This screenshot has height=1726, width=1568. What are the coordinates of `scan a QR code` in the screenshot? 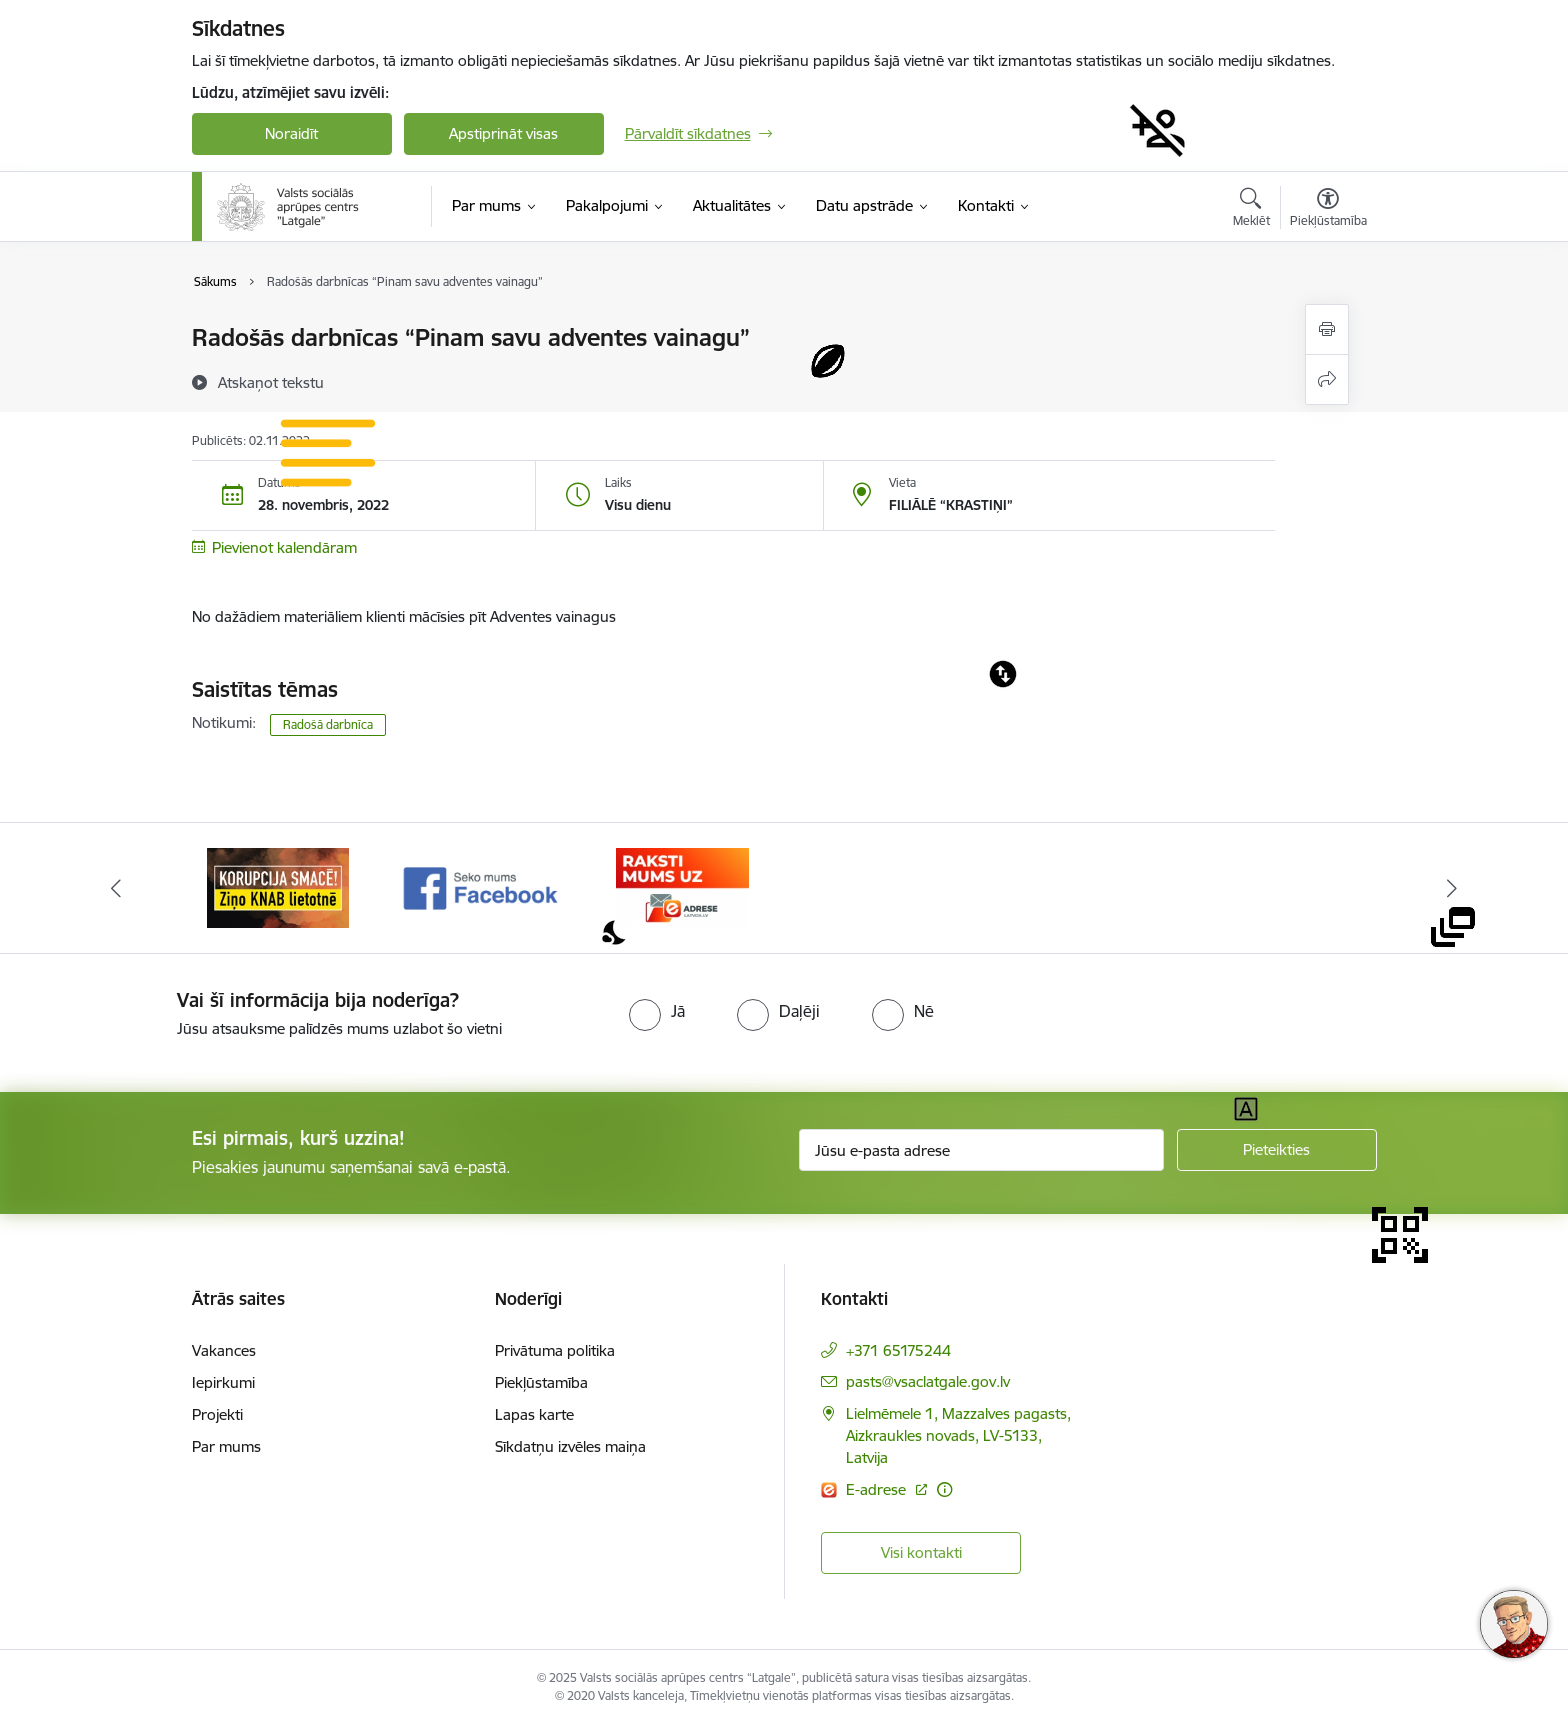 It's located at (1400, 1235).